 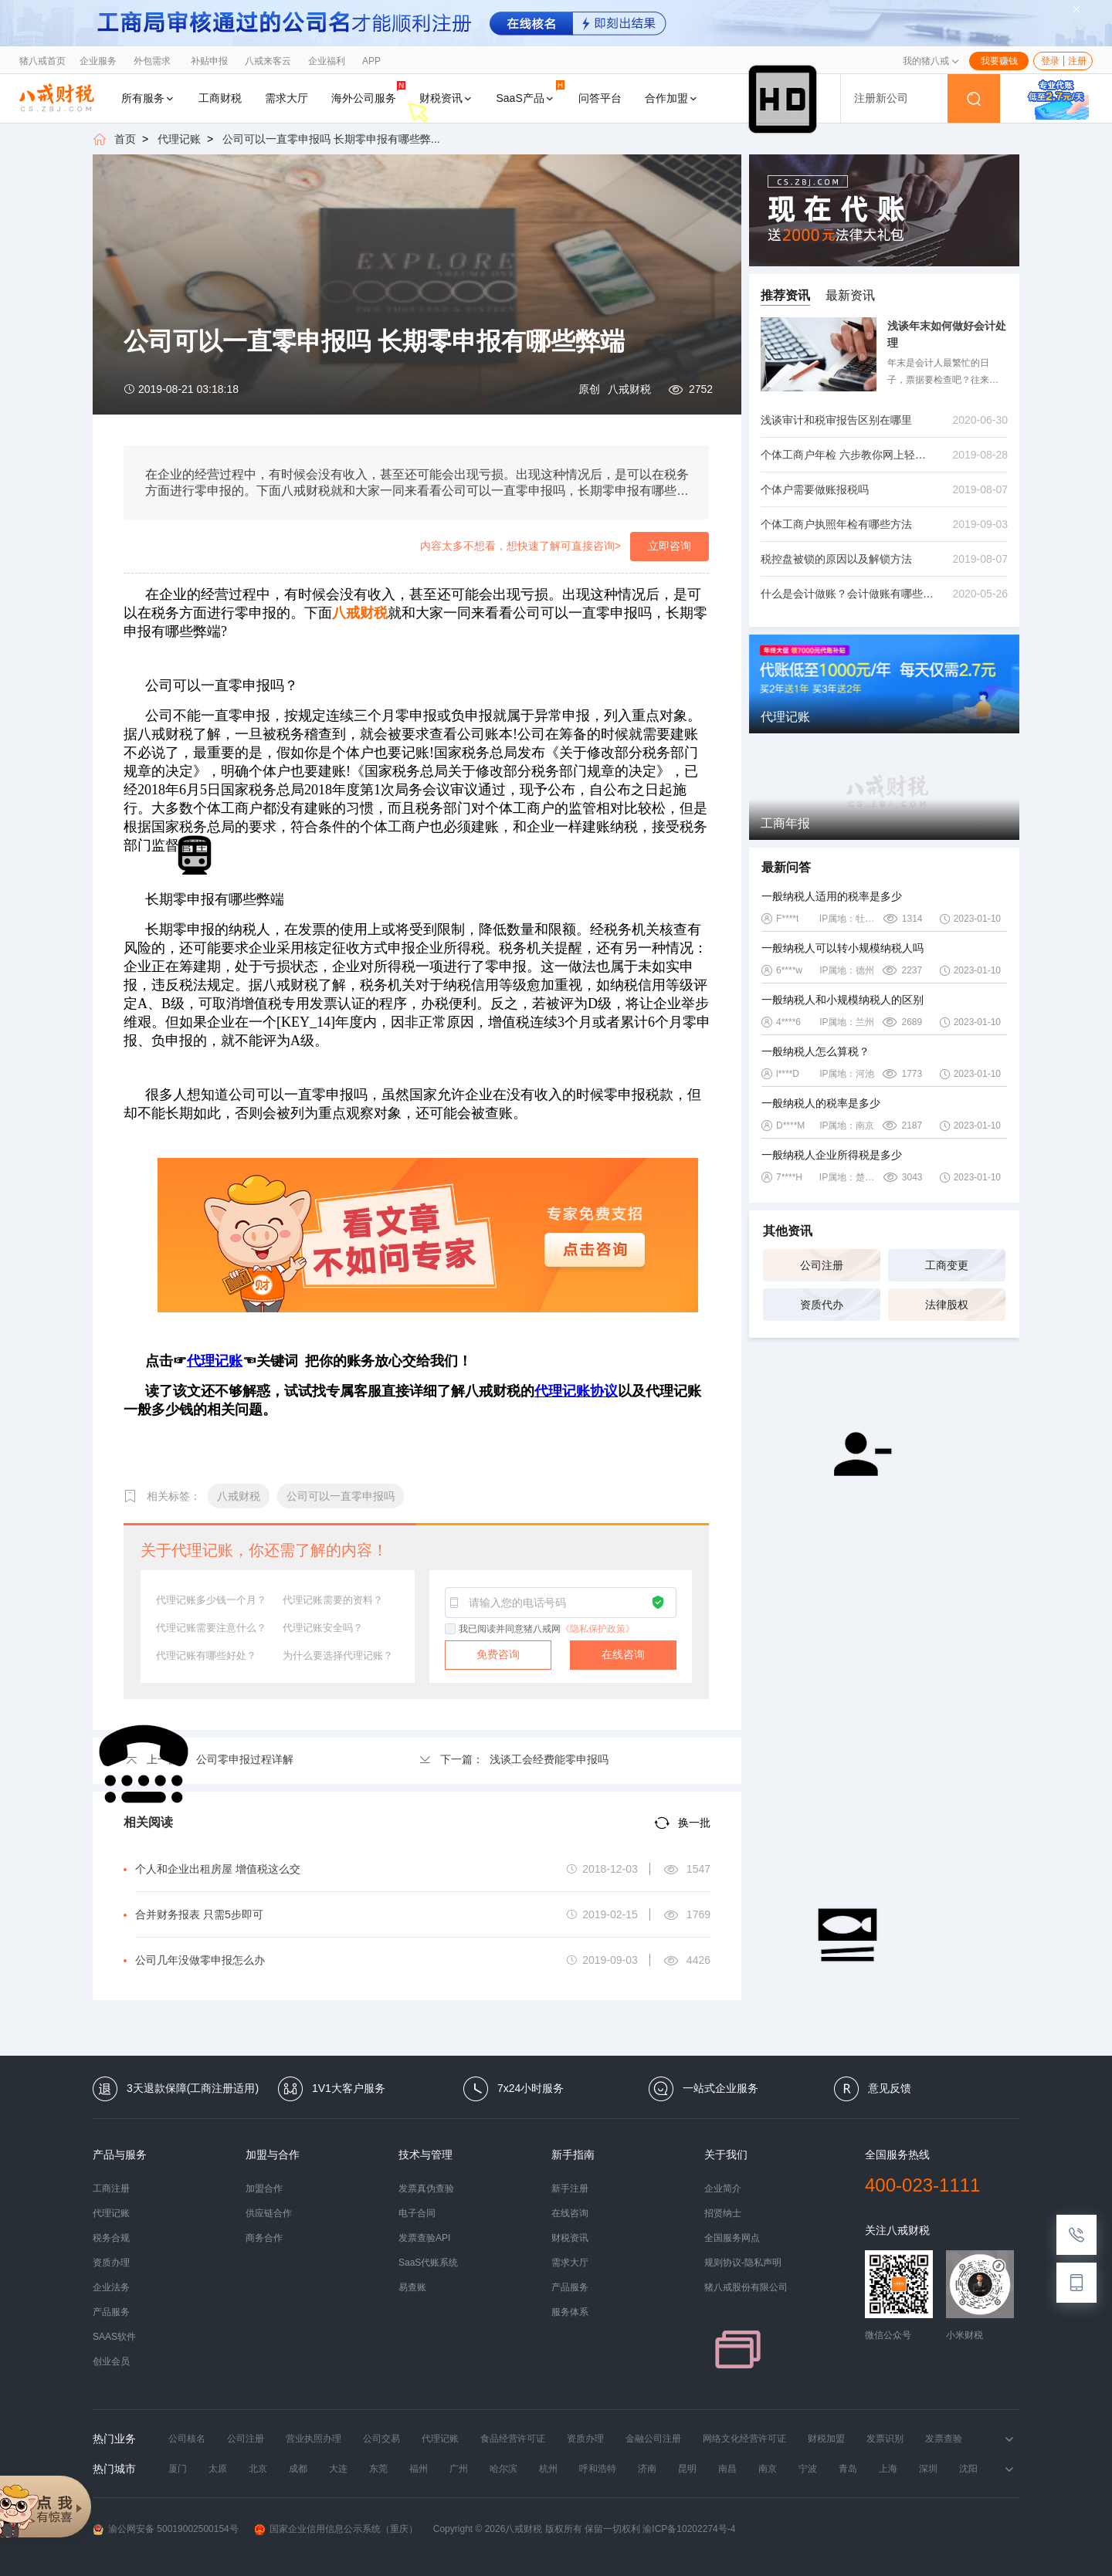 What do you see at coordinates (847, 1935) in the screenshot?
I see `view set meal or food combo options` at bounding box center [847, 1935].